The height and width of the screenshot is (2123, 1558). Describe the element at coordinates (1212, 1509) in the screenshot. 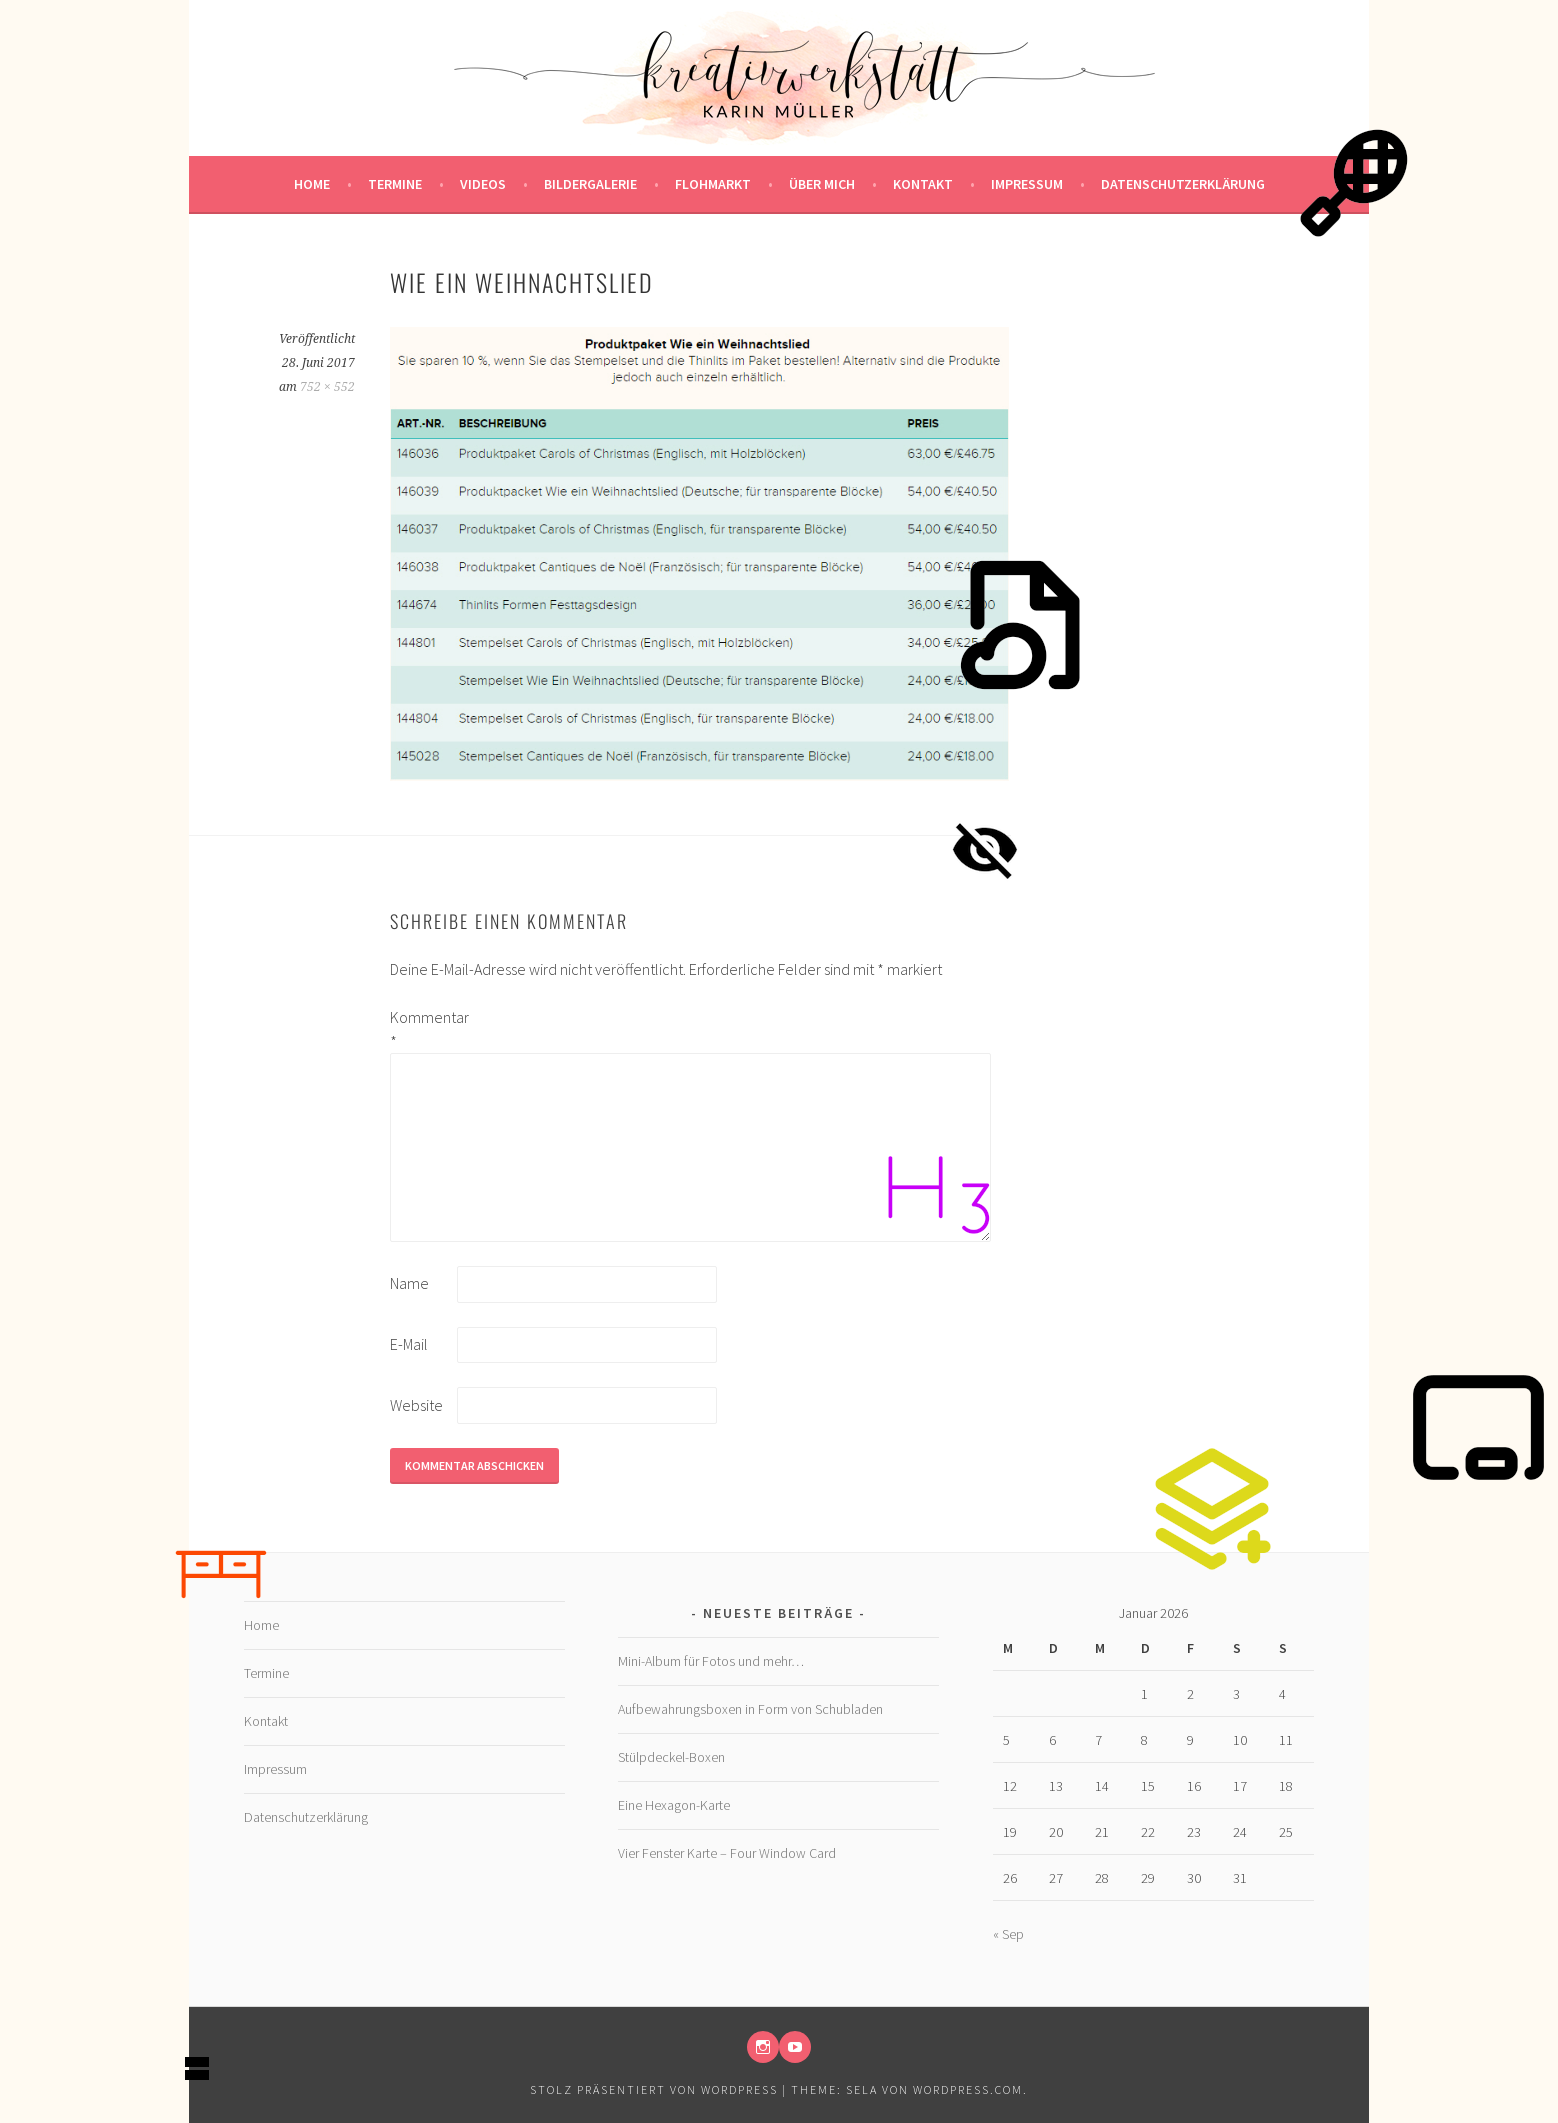

I see `add a new layer to the stack` at that location.